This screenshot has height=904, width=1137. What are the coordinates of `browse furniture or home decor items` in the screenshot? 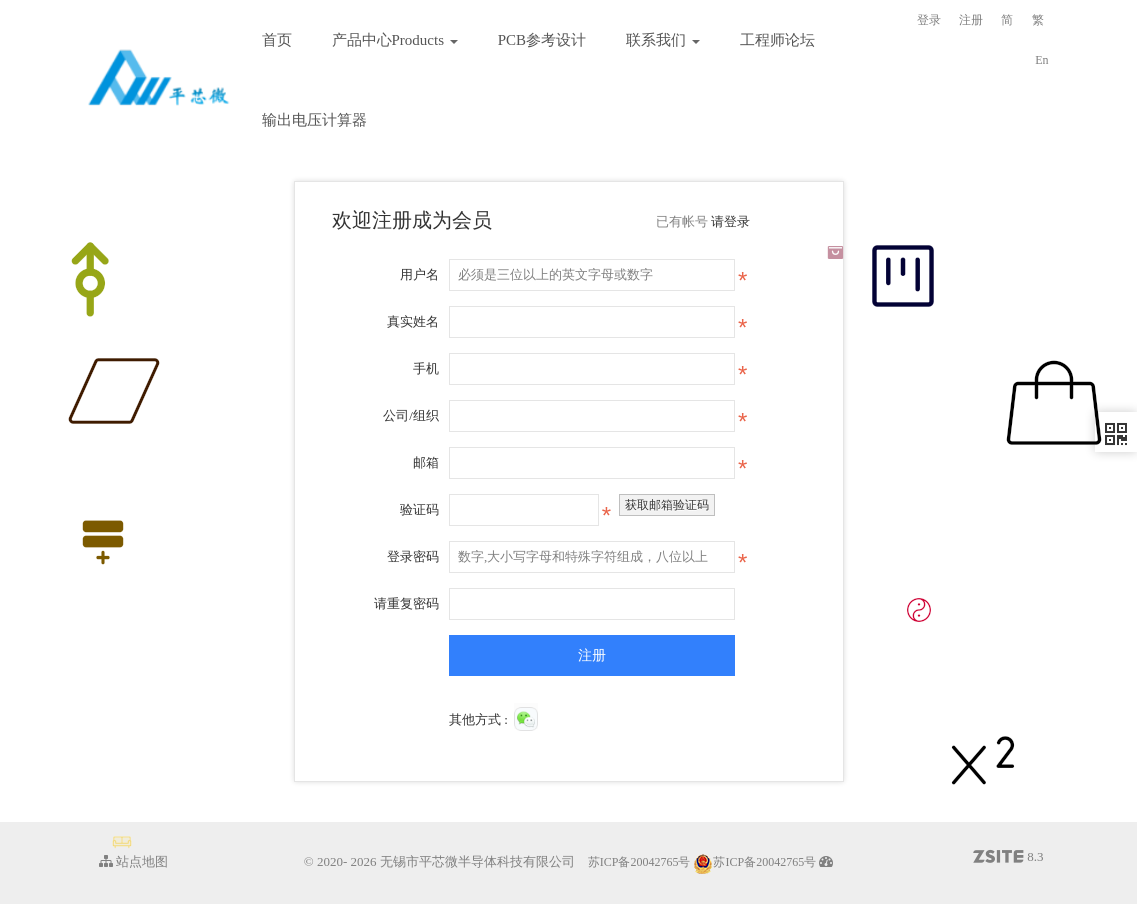 It's located at (122, 842).